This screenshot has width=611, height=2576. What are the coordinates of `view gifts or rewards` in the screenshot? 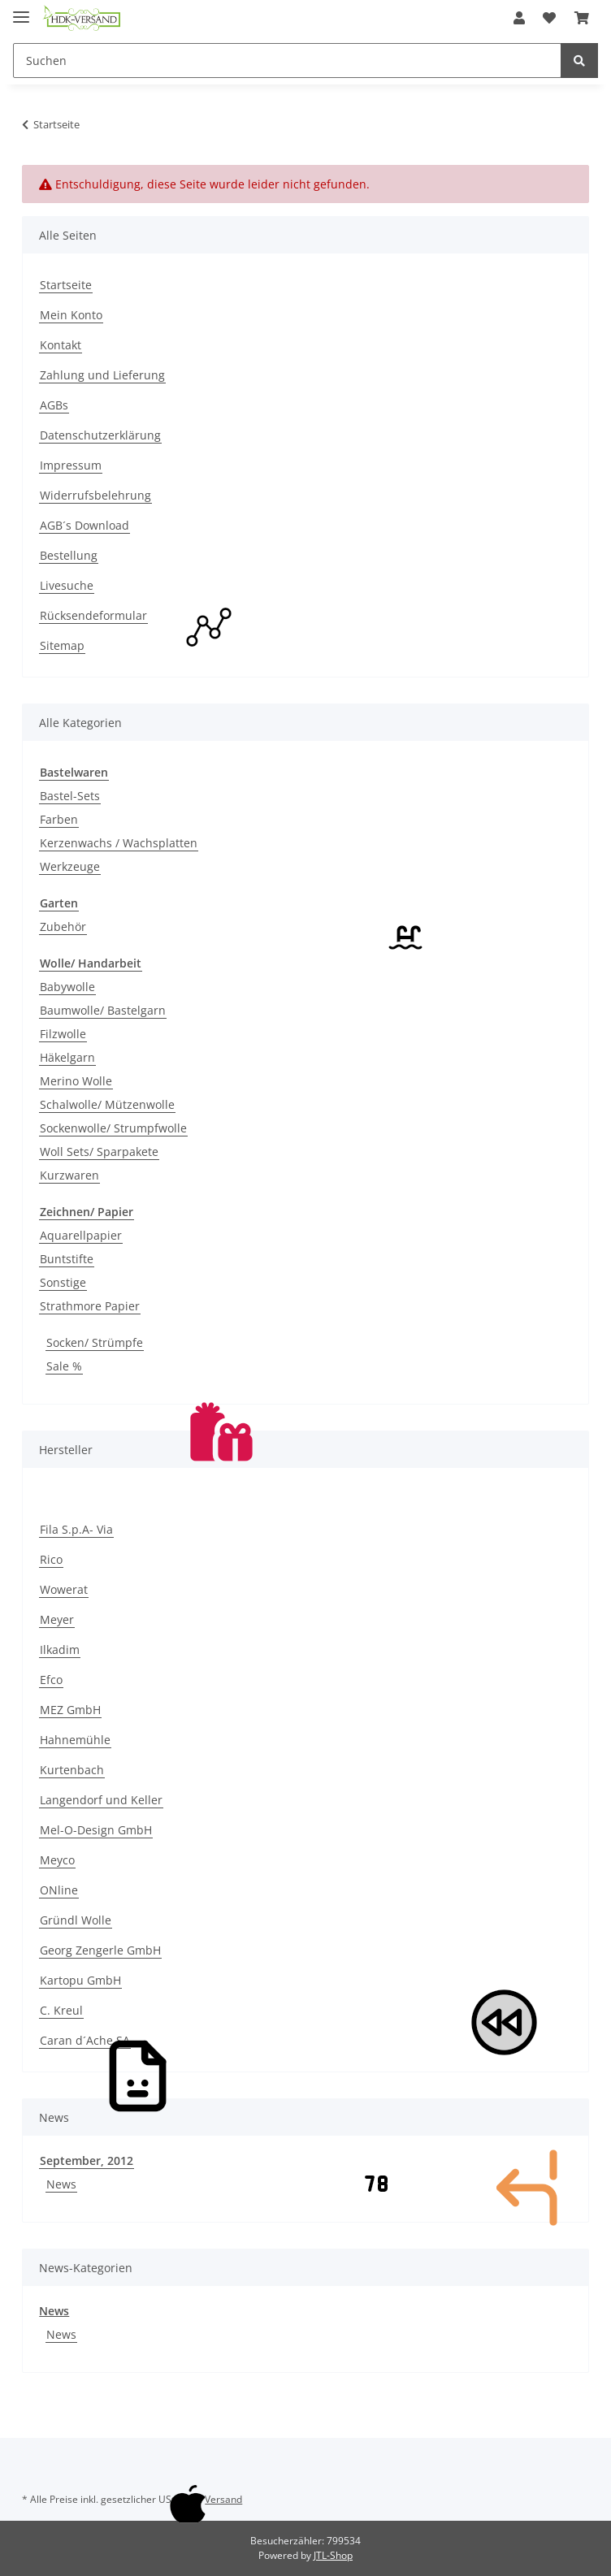 It's located at (221, 1433).